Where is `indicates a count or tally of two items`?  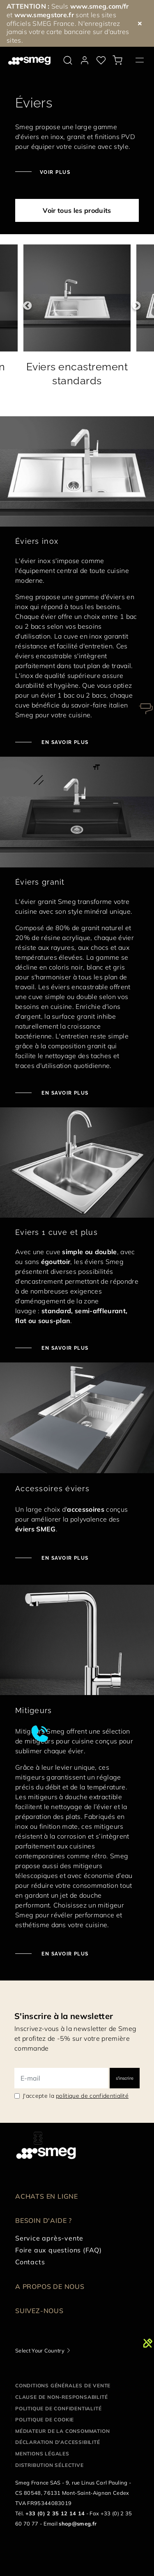 indicates a count or tally of two items is located at coordinates (39, 780).